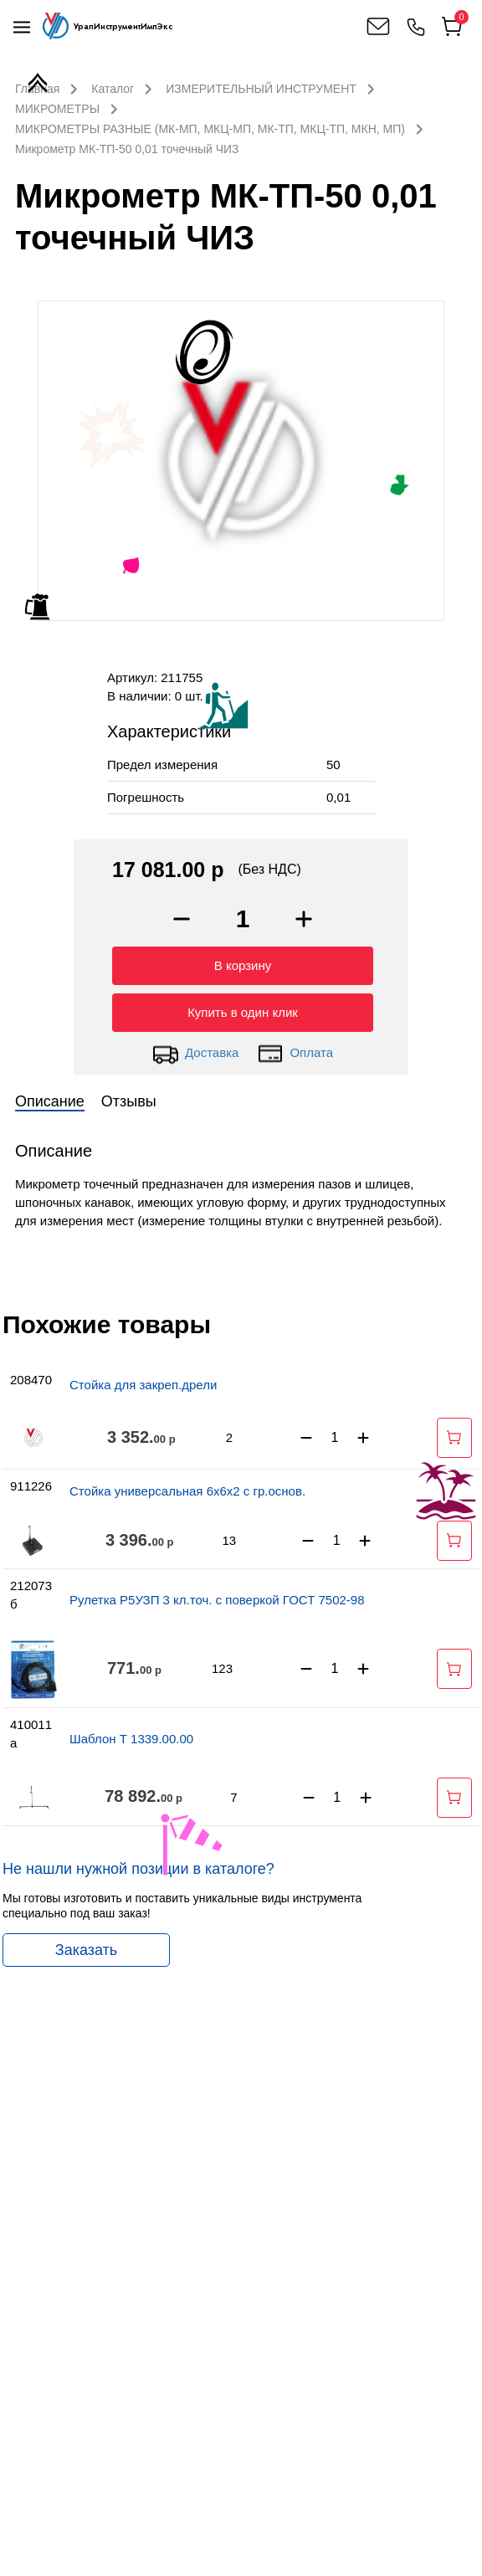  What do you see at coordinates (38, 607) in the screenshot?
I see `access a tavern or pub location in-game` at bounding box center [38, 607].